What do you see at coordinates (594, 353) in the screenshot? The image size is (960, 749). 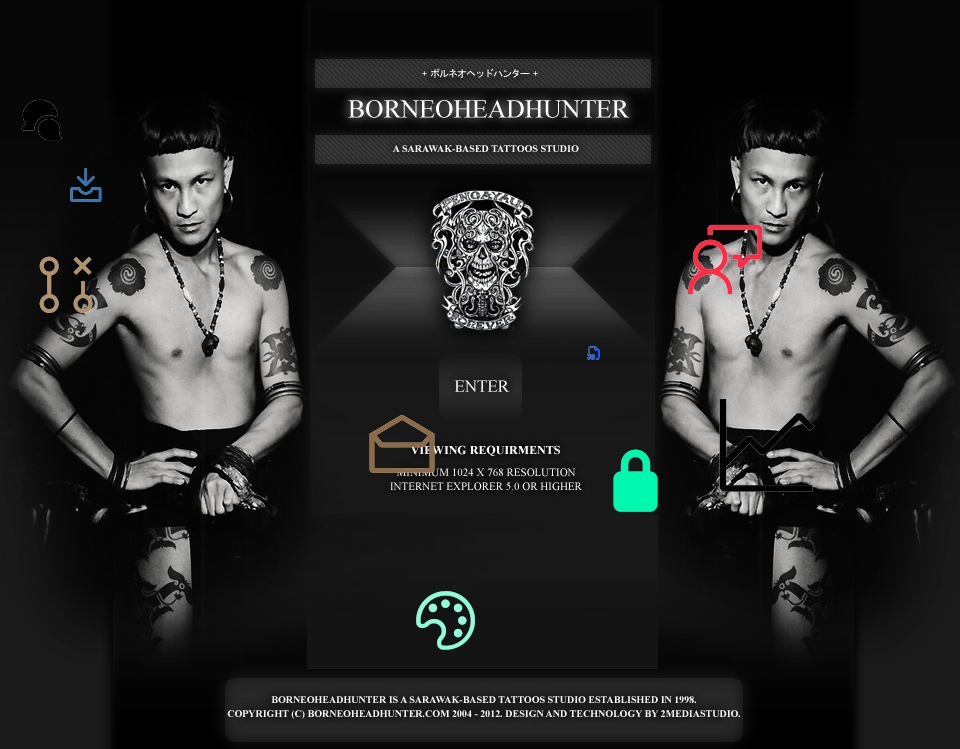 I see `indicates a JavaScript file type` at bounding box center [594, 353].